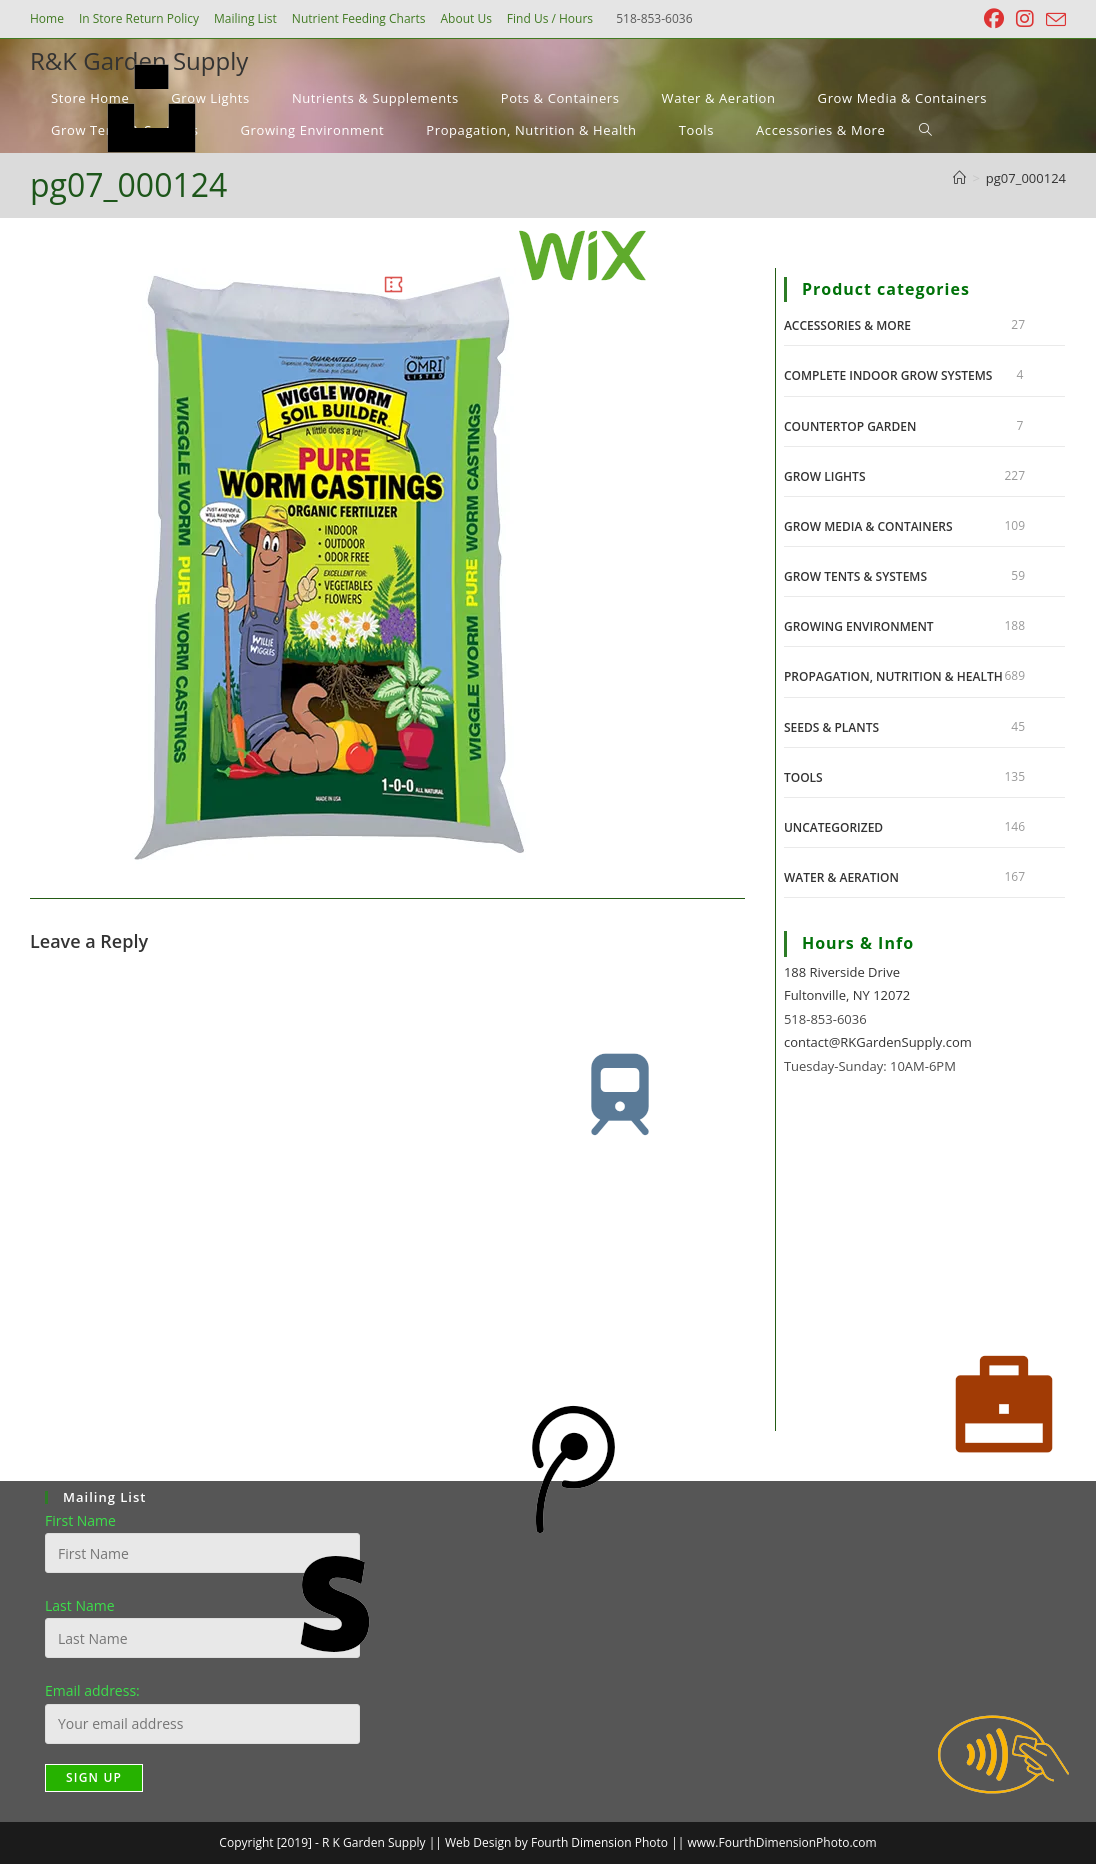  Describe the element at coordinates (582, 255) in the screenshot. I see `visit or connect to wix website builder` at that location.